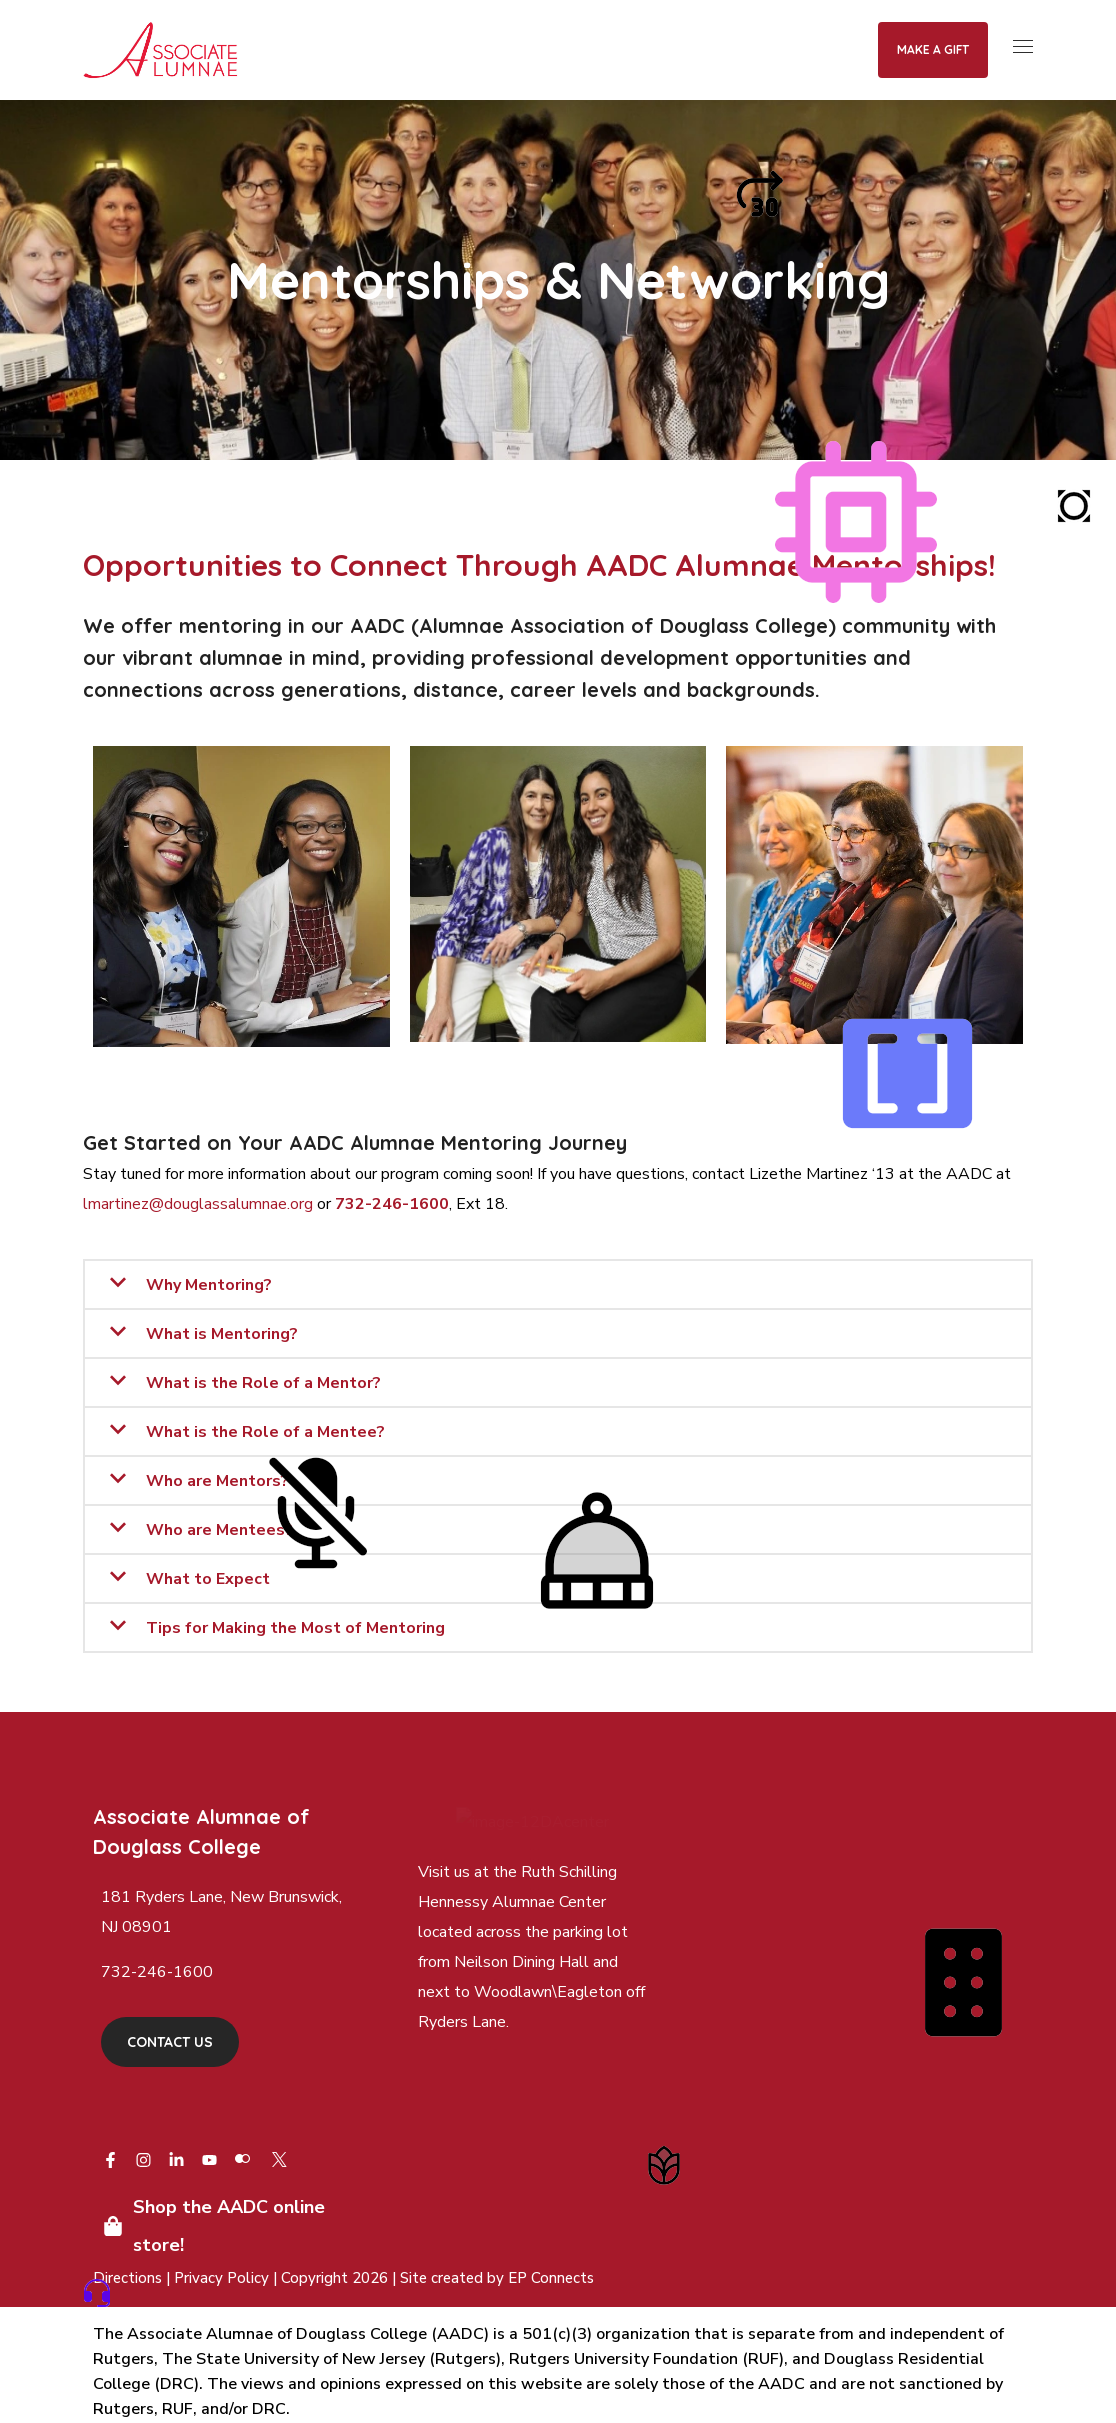 This screenshot has width=1116, height=2423. I want to click on view system or hardware information, so click(856, 522).